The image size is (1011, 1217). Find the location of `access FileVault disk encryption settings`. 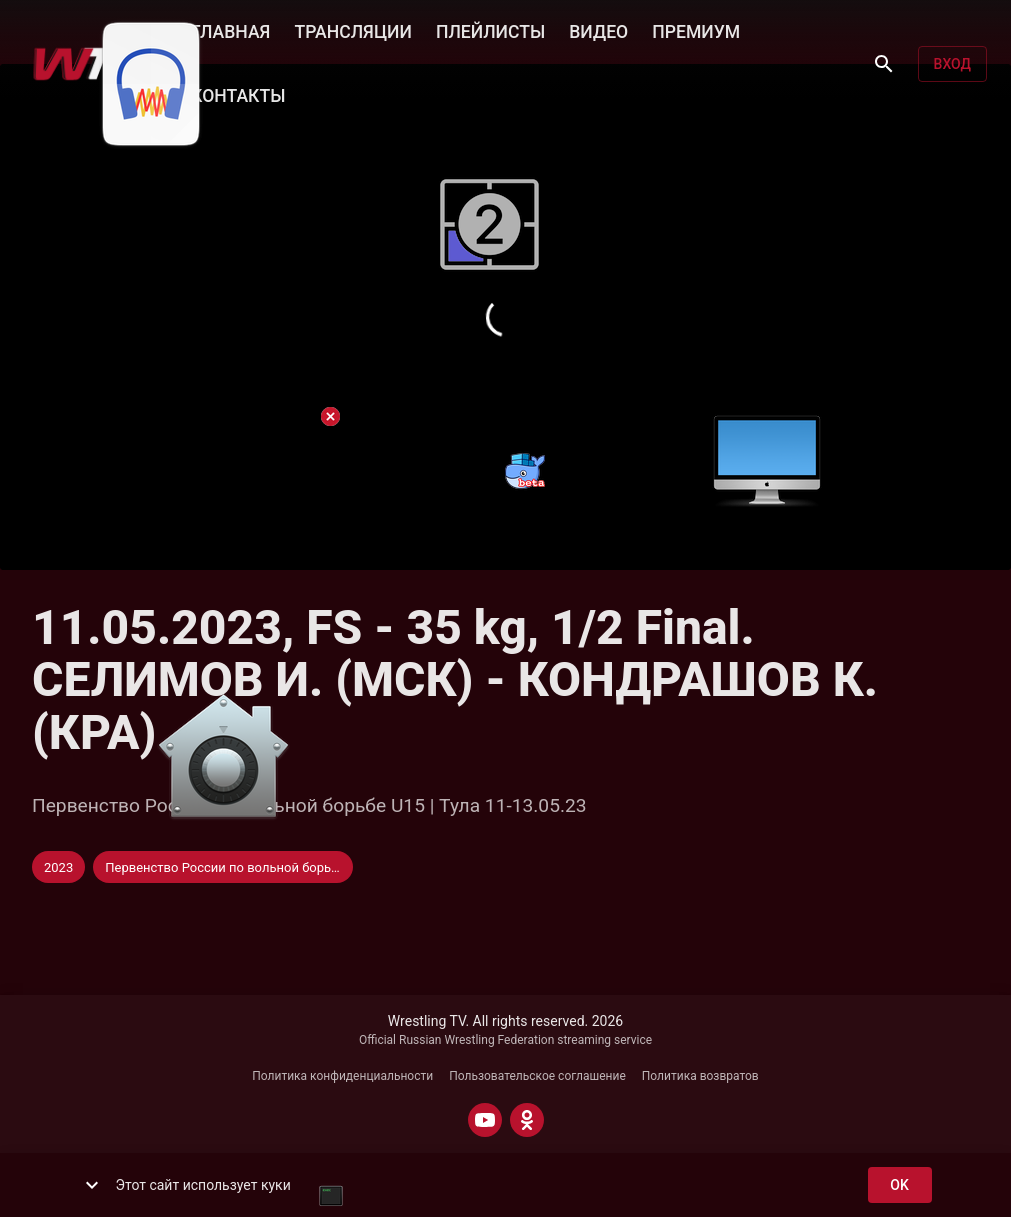

access FileVault disk encryption settings is located at coordinates (223, 755).